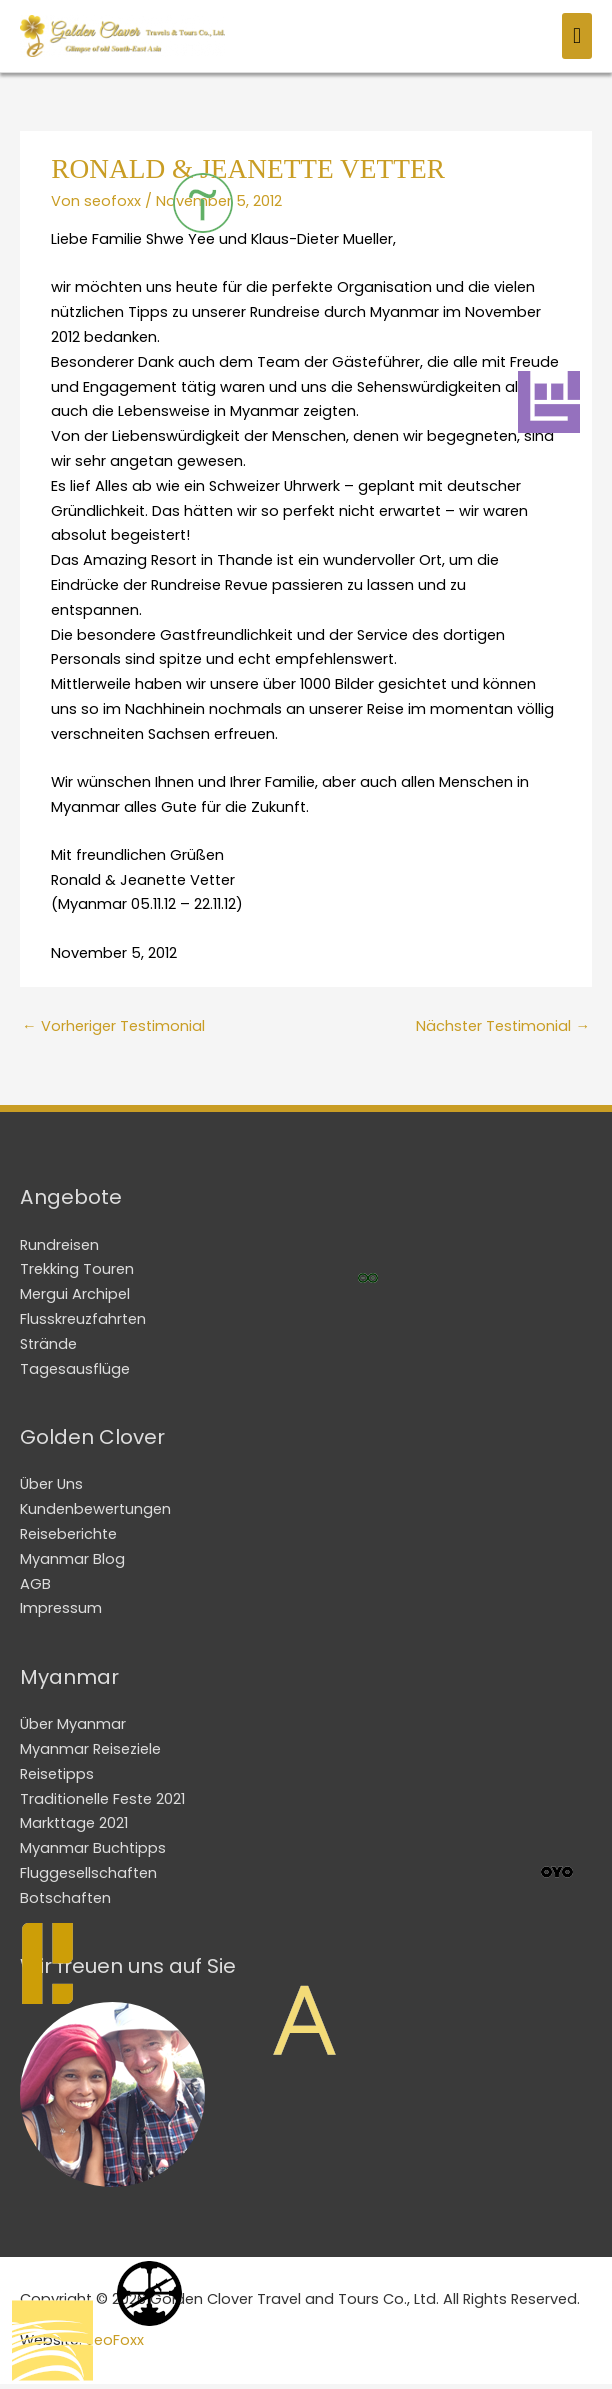 The width and height of the screenshot is (612, 2389). I want to click on open Roam Research app, so click(149, 2293).